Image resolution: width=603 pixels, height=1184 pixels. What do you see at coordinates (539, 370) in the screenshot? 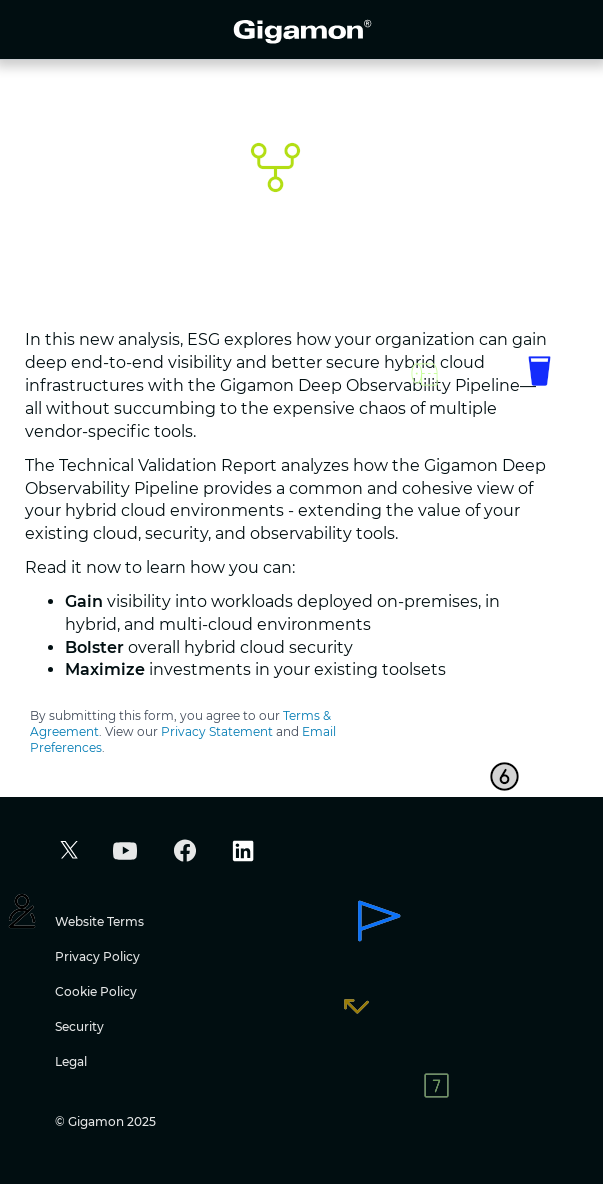
I see `browse bars or pubs nearby` at bounding box center [539, 370].